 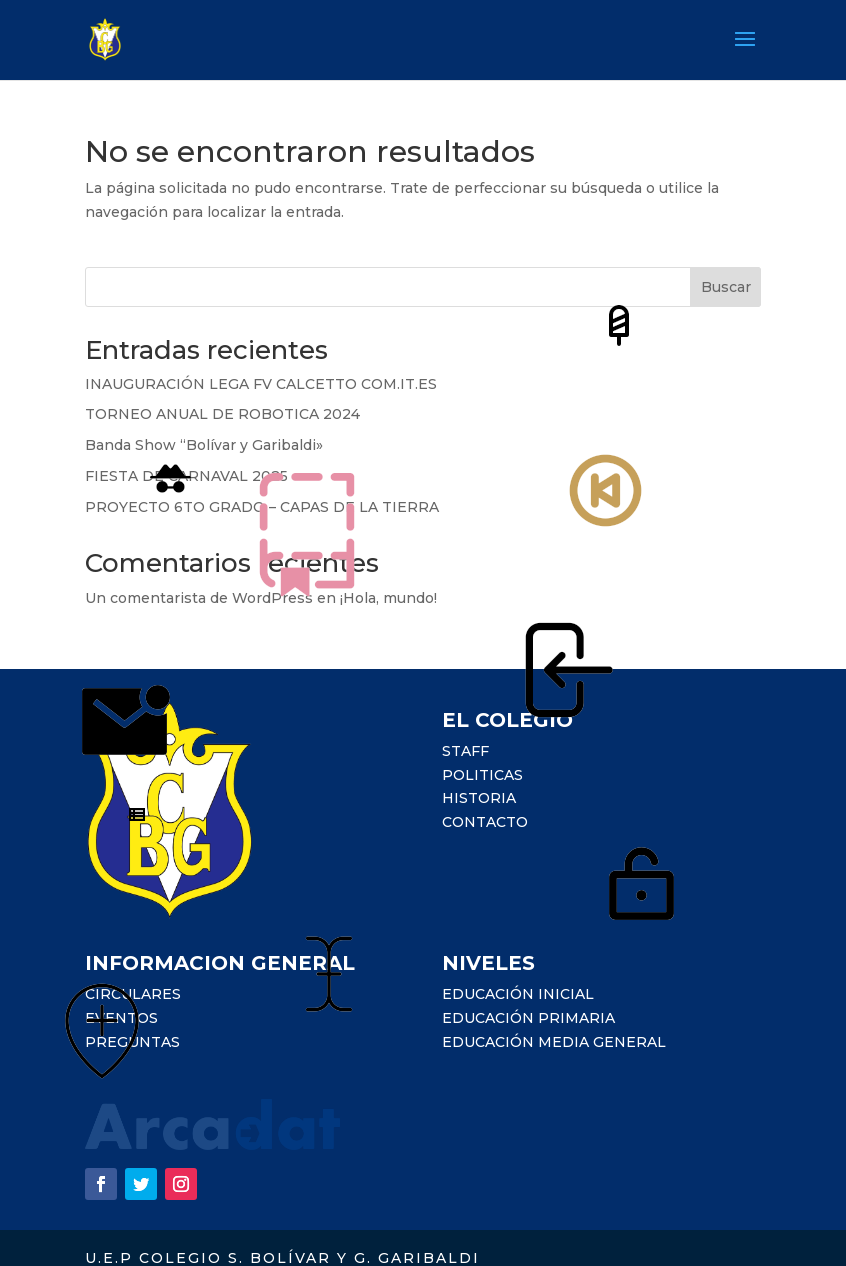 What do you see at coordinates (307, 536) in the screenshot?
I see `create a new repository from a template` at bounding box center [307, 536].